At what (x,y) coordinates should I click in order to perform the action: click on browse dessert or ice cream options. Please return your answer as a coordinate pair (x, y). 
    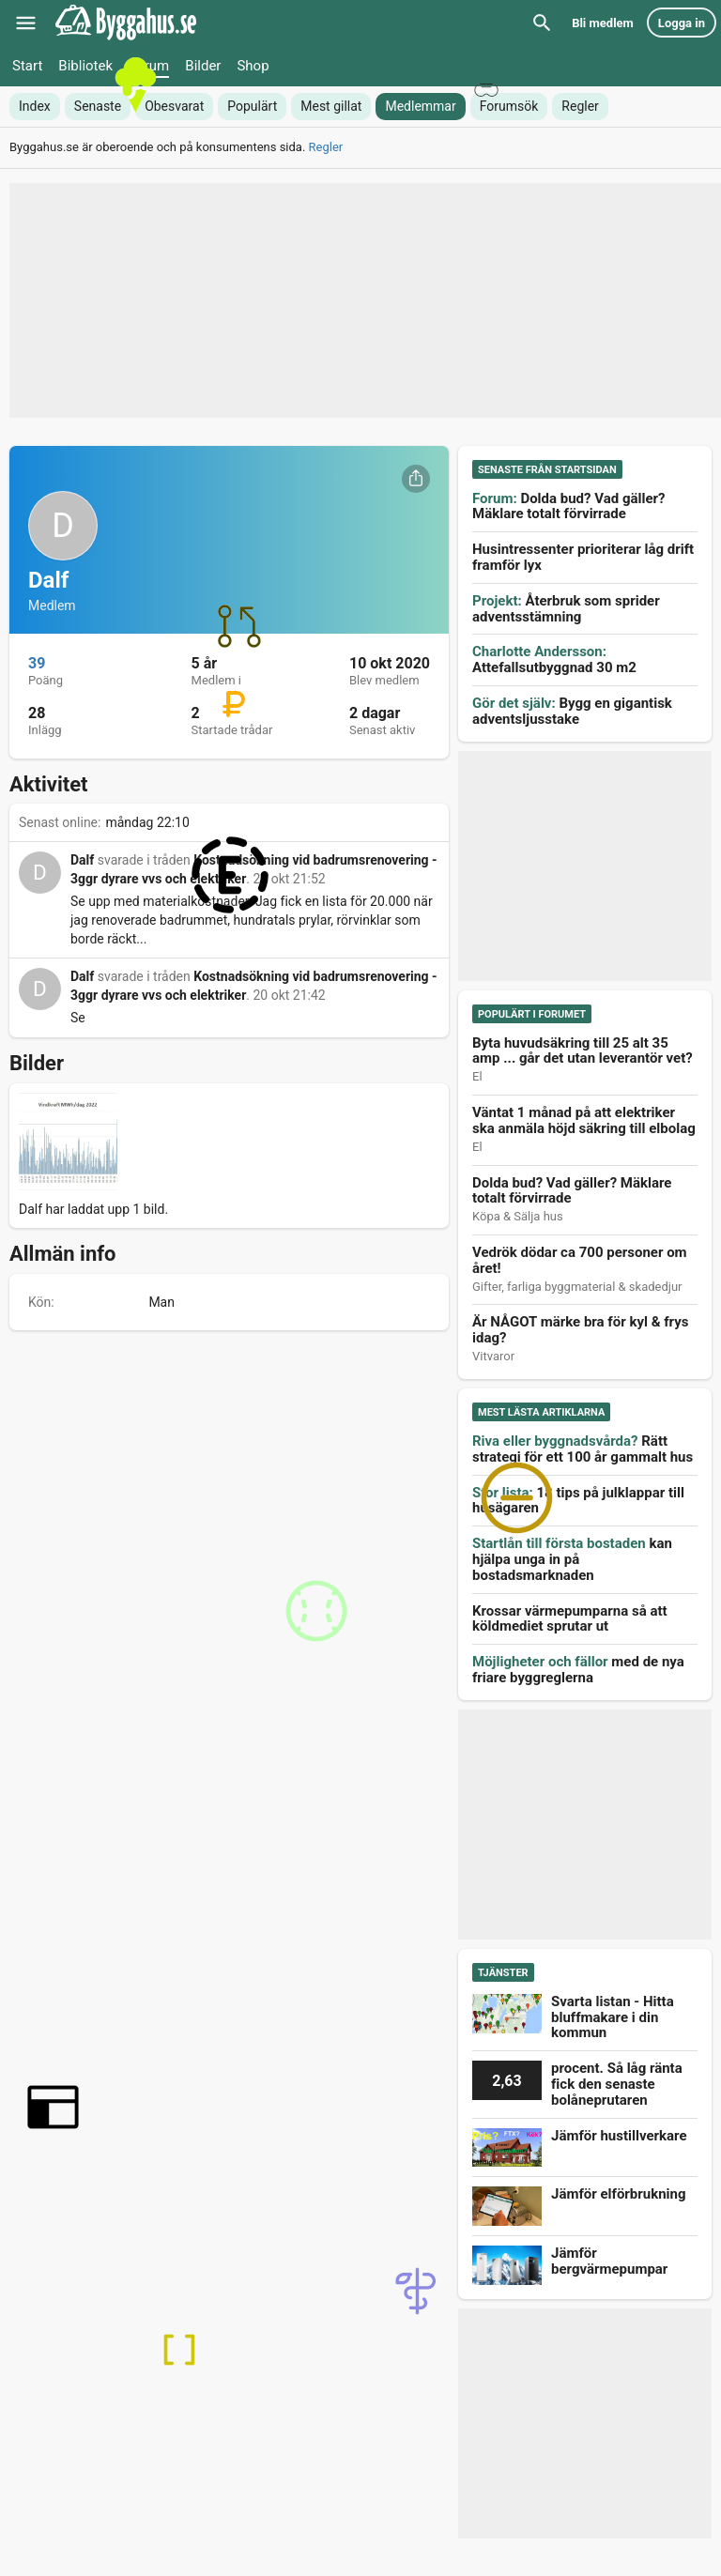
    Looking at the image, I should click on (135, 84).